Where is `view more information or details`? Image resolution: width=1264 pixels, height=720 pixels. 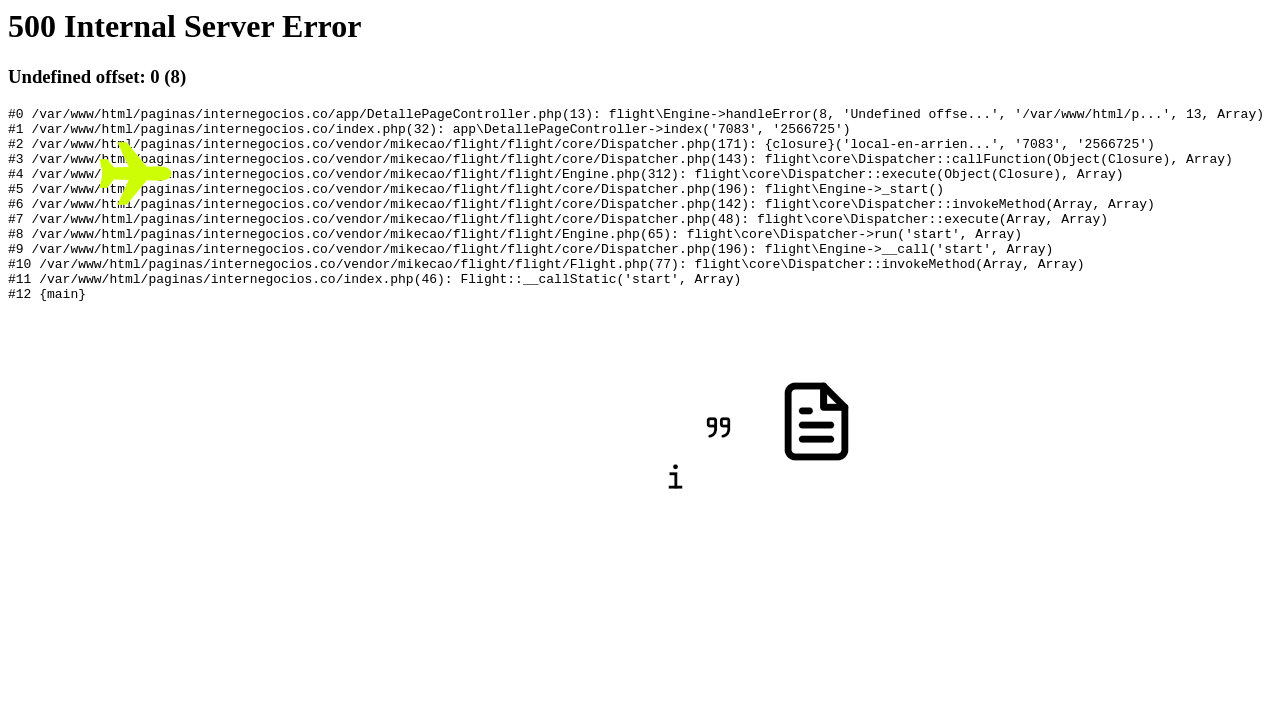 view more information or details is located at coordinates (675, 476).